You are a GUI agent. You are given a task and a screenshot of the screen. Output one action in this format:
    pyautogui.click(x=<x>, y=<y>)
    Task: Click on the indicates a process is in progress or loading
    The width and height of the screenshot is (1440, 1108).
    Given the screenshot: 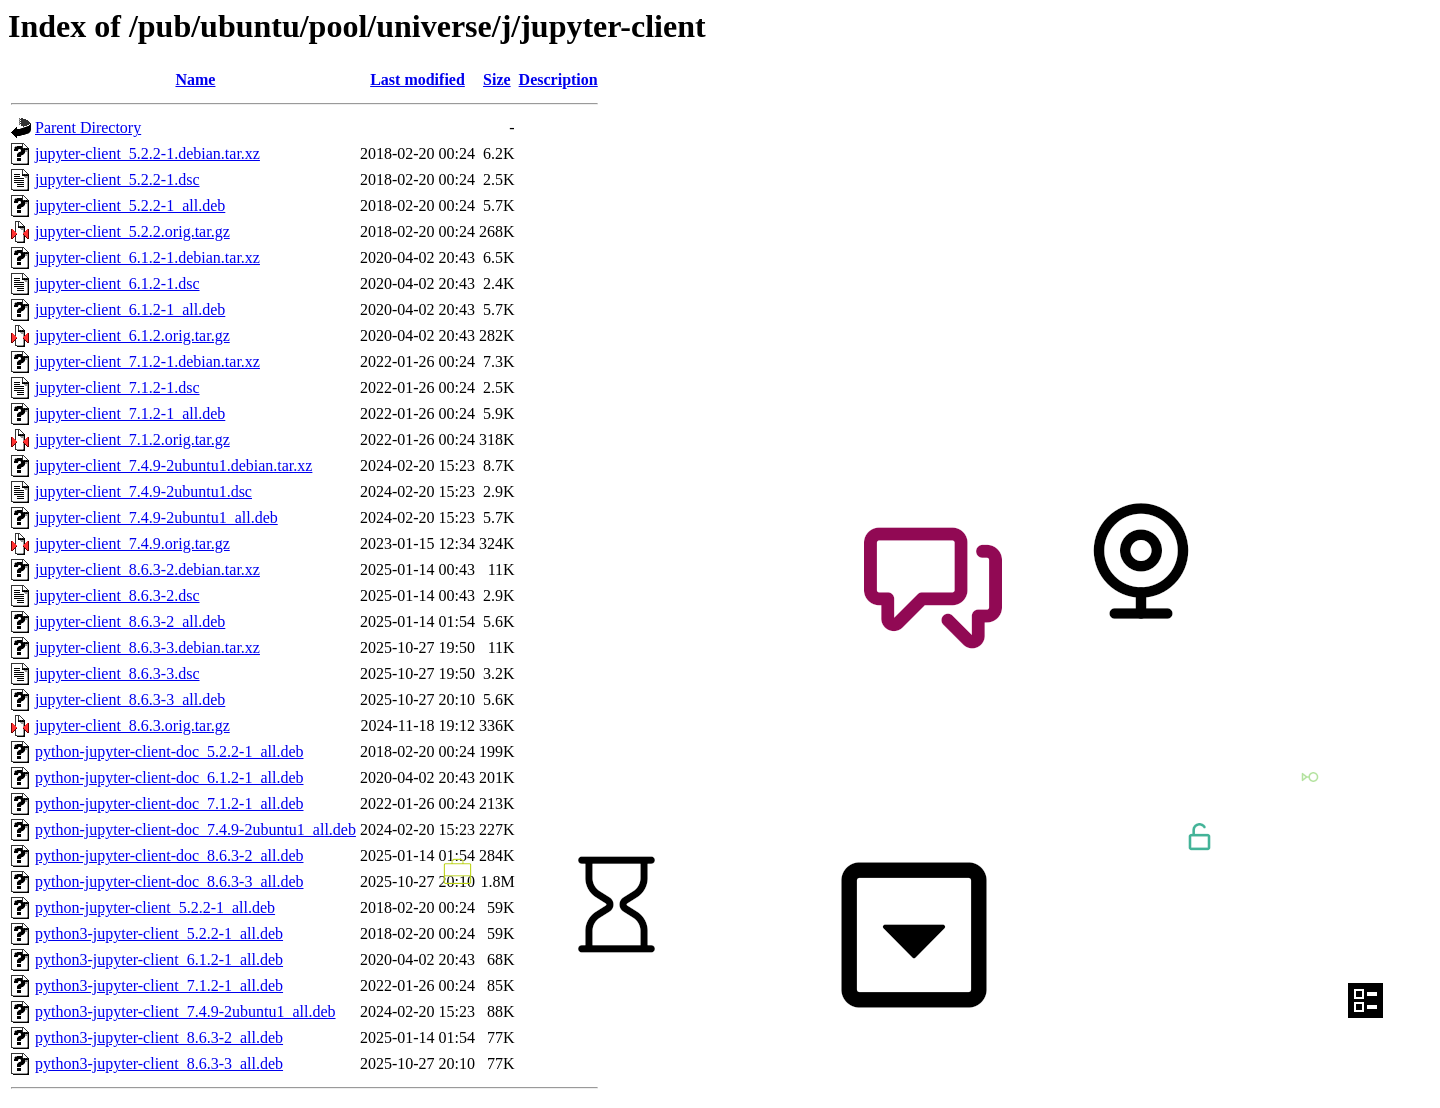 What is the action you would take?
    pyautogui.click(x=616, y=904)
    